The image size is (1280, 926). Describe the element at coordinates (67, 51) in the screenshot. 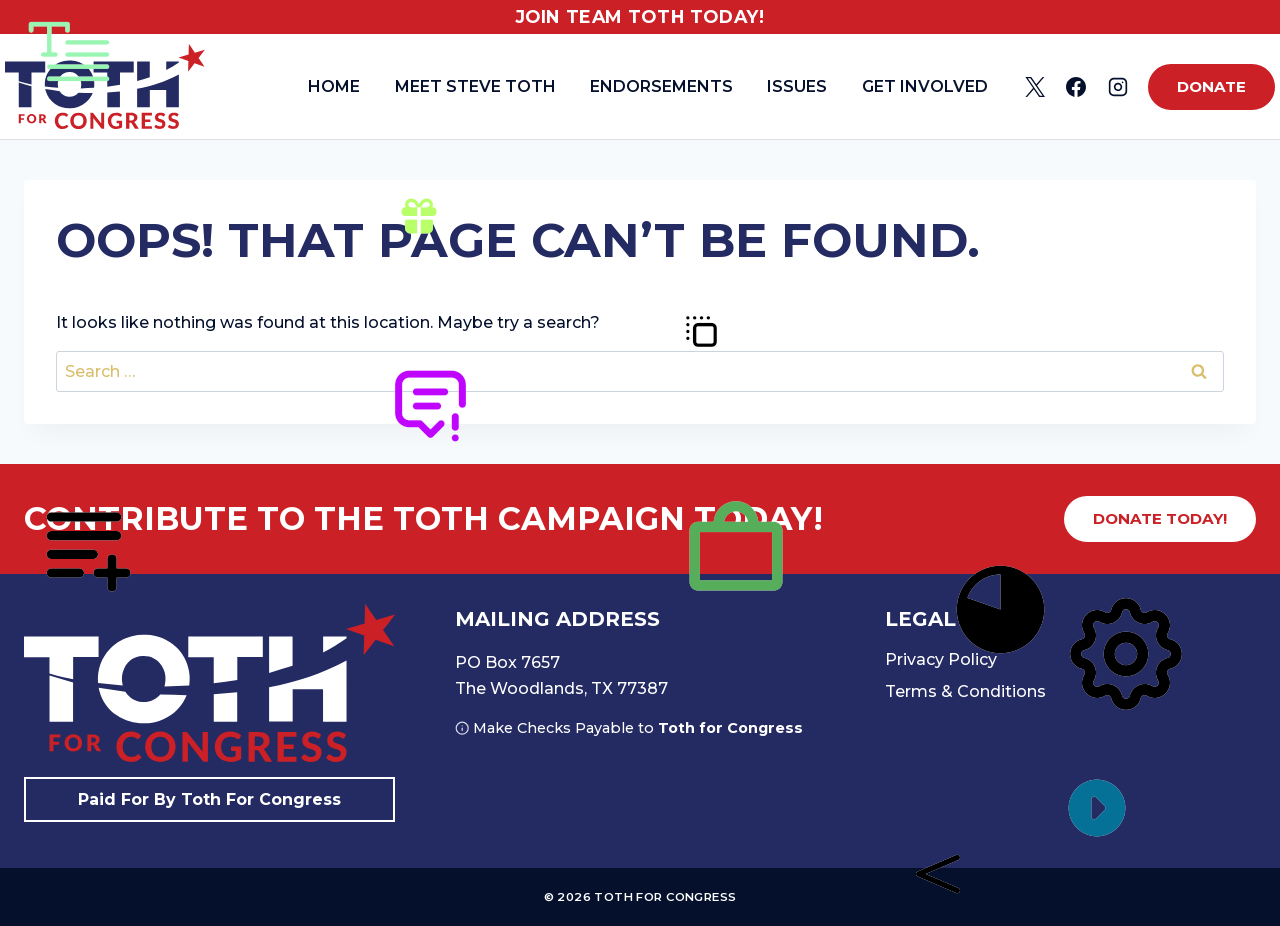

I see `read articles from the new york times` at that location.